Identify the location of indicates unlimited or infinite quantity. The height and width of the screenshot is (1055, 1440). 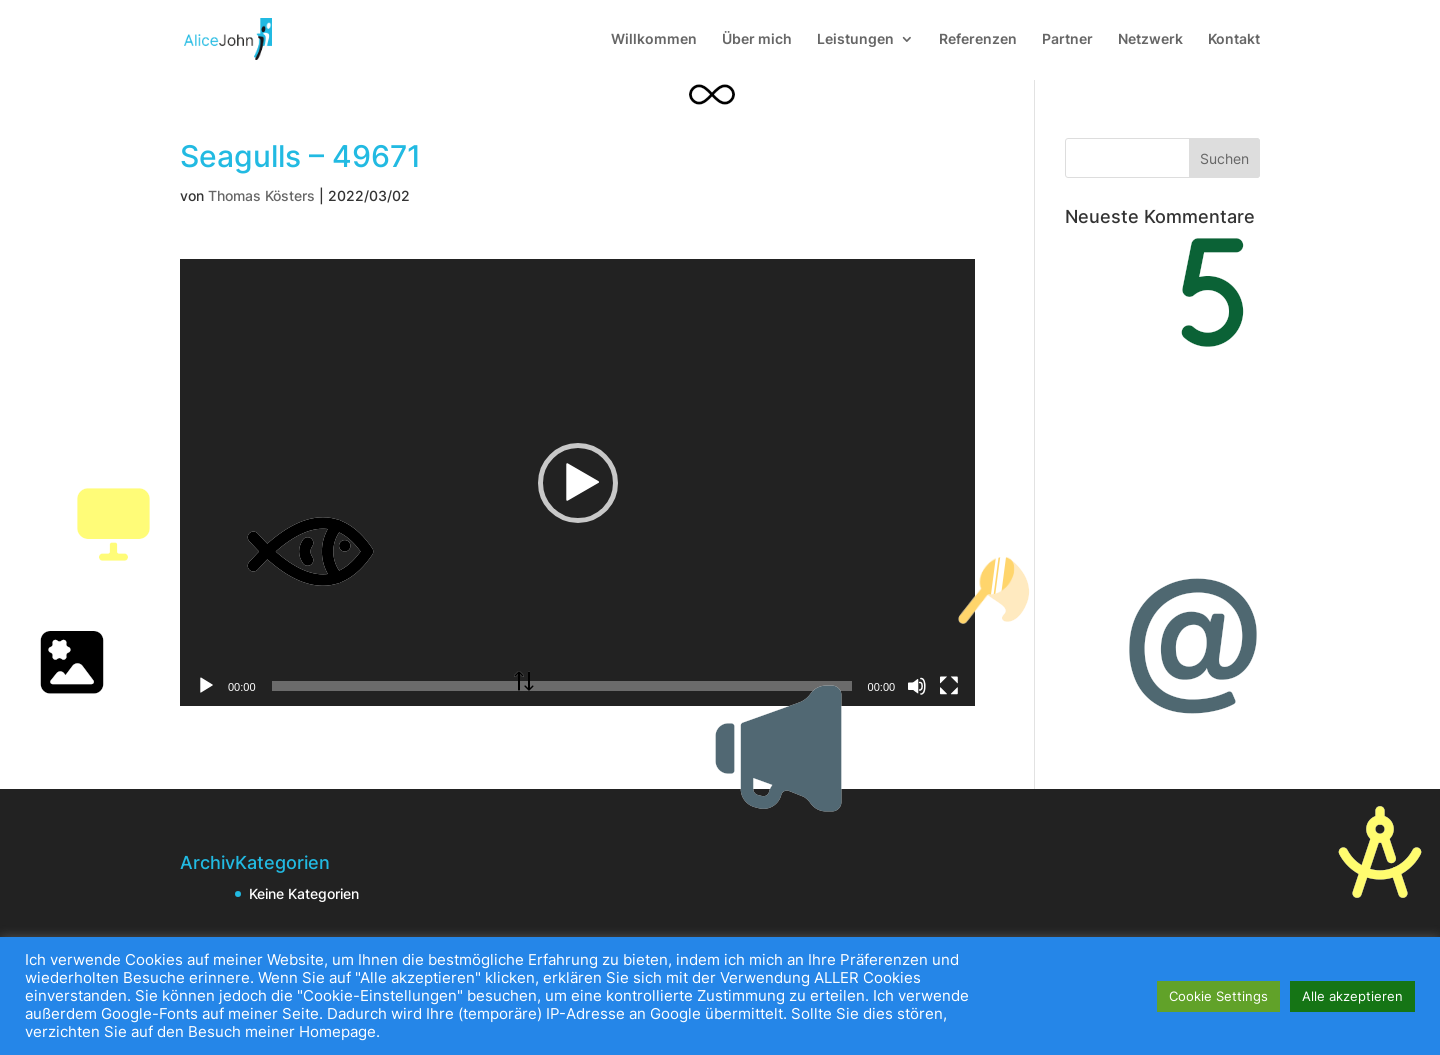
(712, 94).